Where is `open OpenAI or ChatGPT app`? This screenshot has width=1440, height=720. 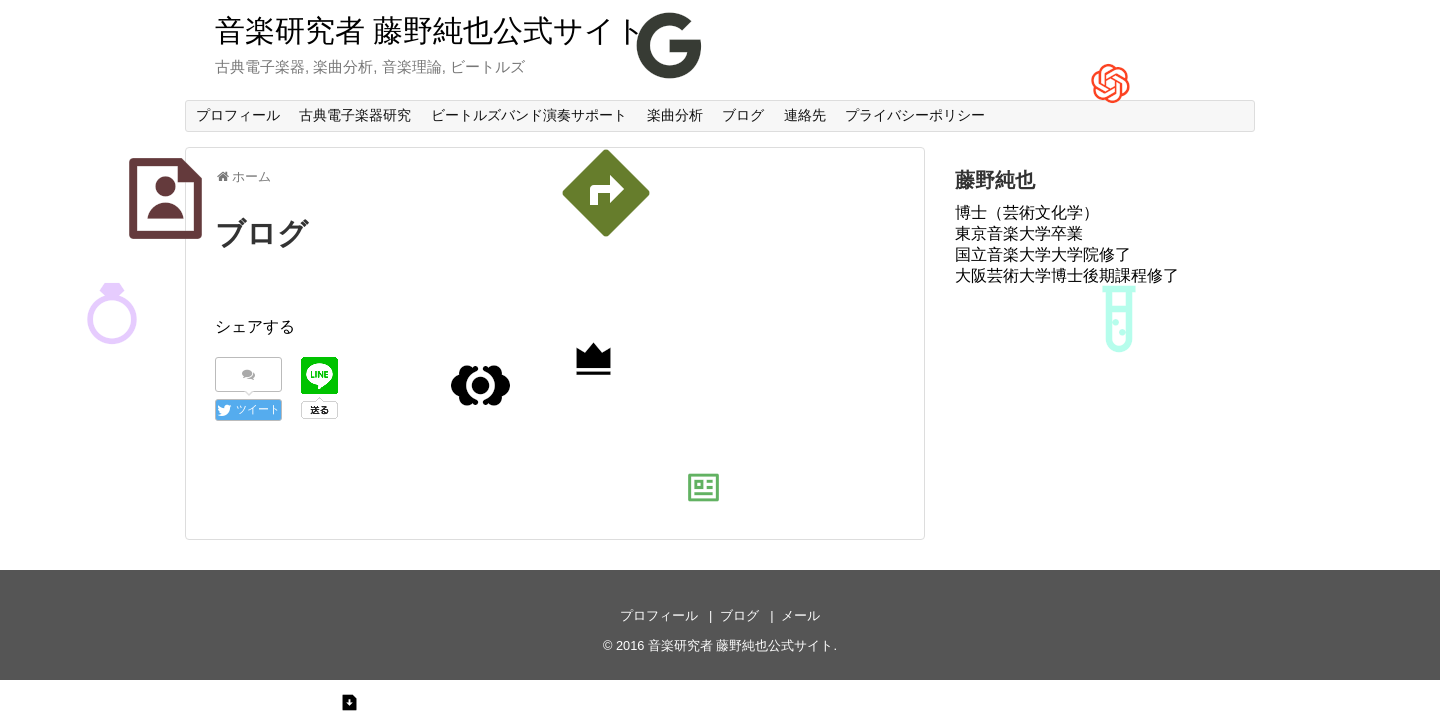 open OpenAI or ChatGPT app is located at coordinates (1110, 83).